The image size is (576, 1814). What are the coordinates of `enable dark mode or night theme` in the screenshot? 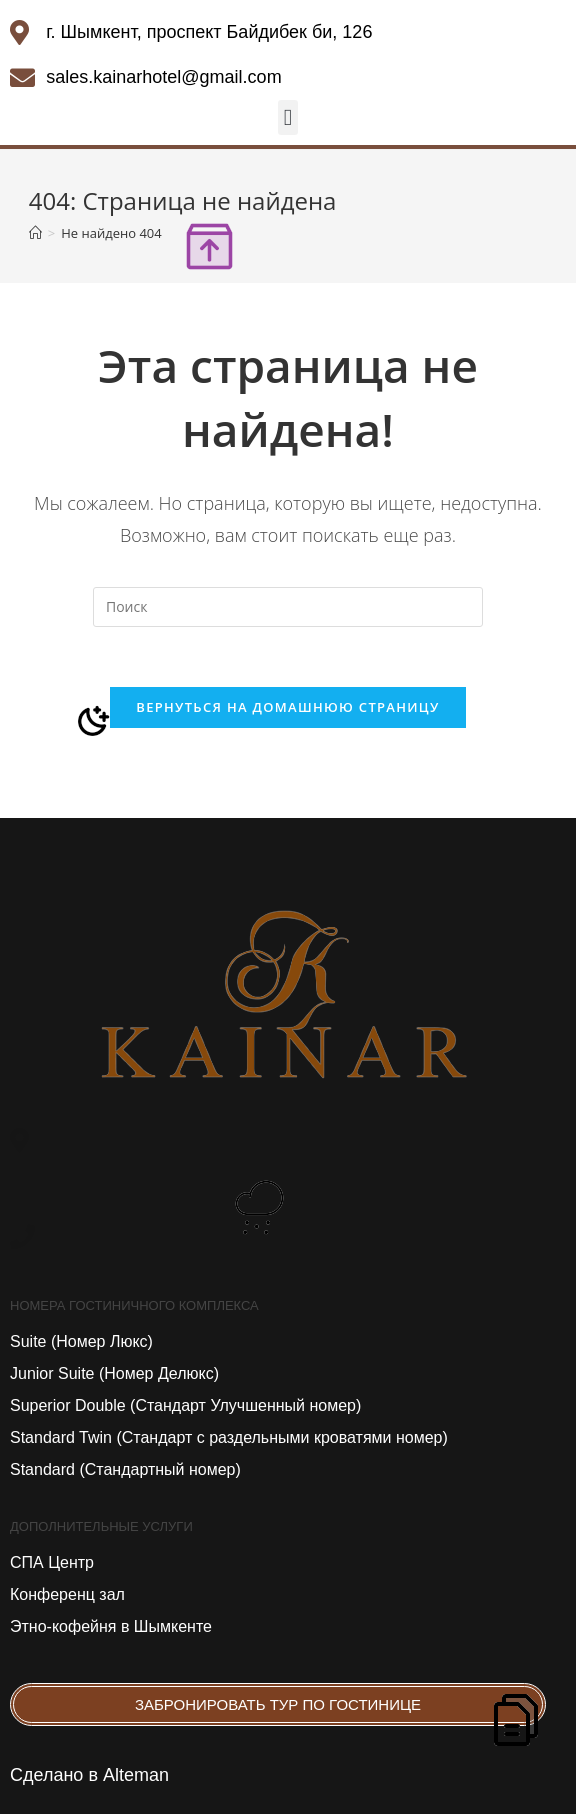 It's located at (92, 721).